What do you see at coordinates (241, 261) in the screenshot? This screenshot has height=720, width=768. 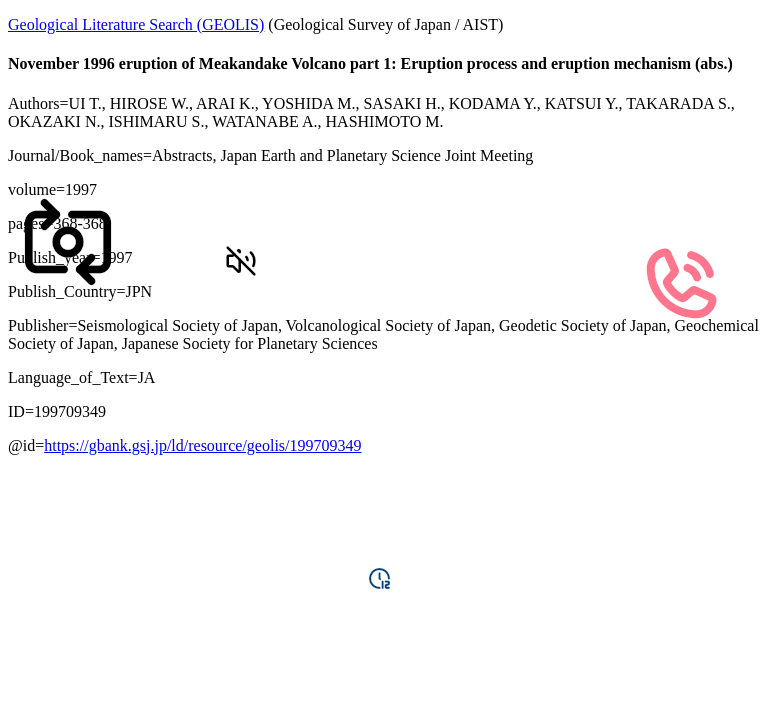 I see `mute audio or sound` at bounding box center [241, 261].